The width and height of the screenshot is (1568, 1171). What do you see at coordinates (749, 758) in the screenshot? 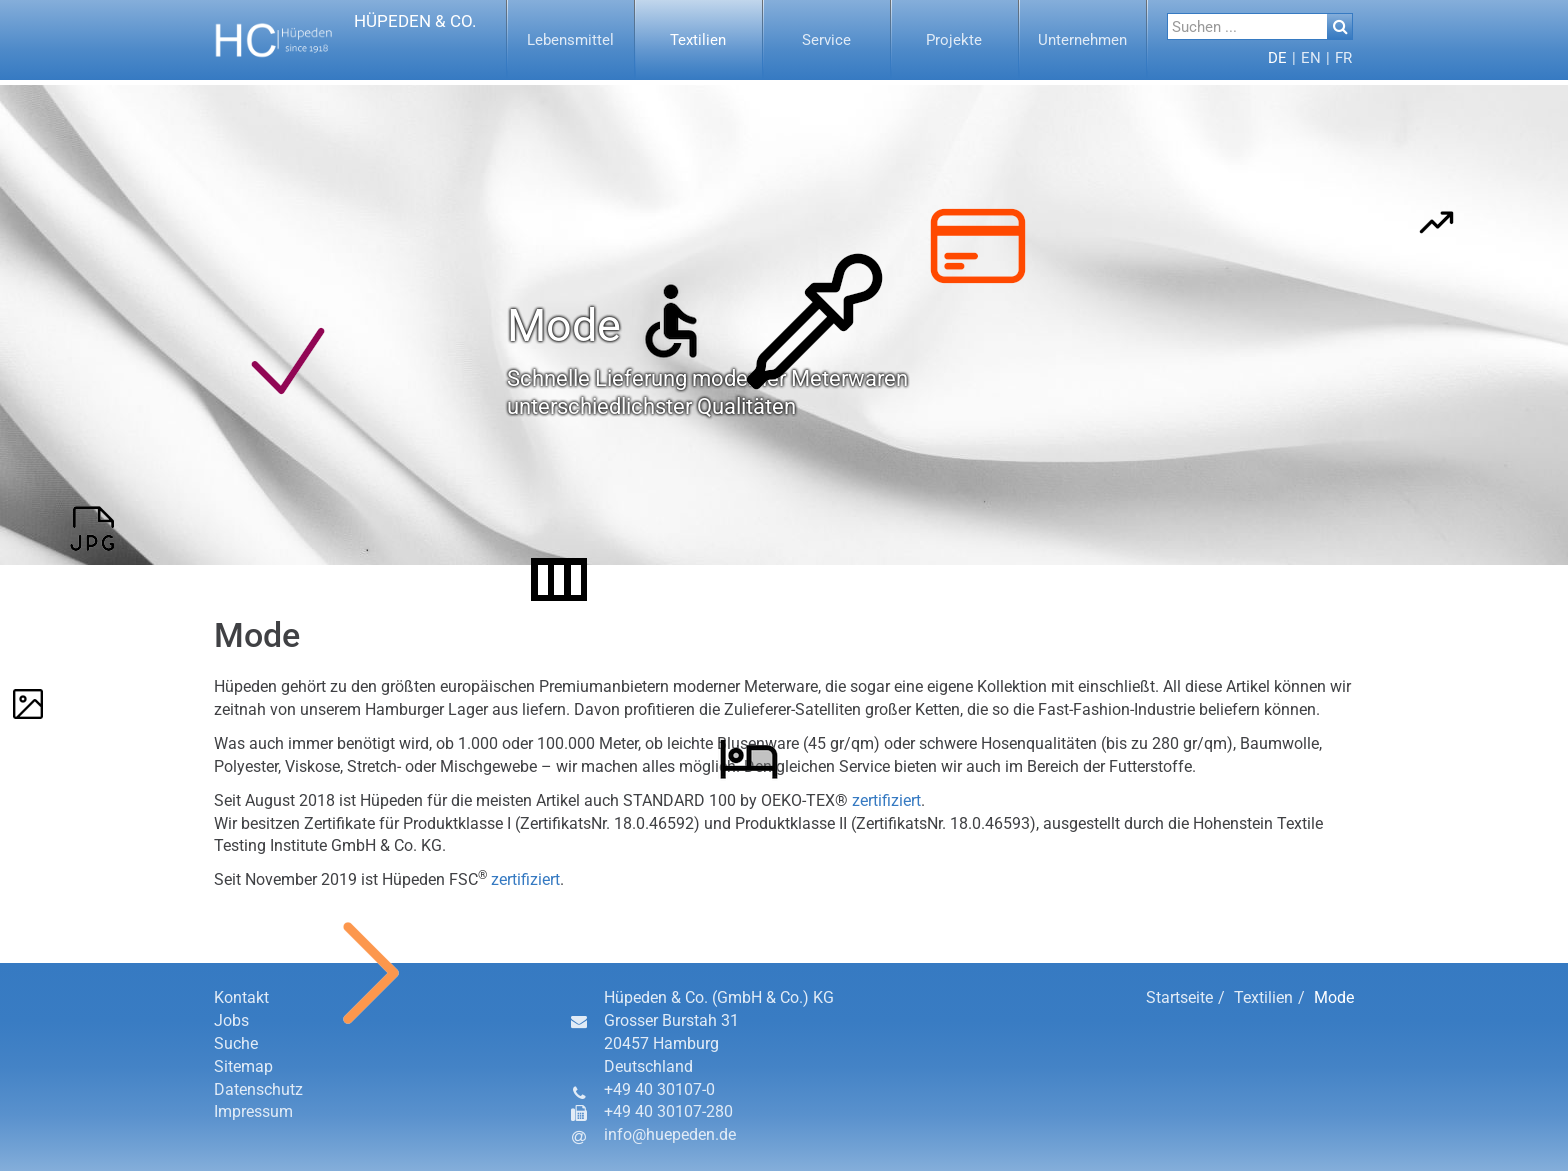
I see `find nearby hotels or accommodations` at bounding box center [749, 758].